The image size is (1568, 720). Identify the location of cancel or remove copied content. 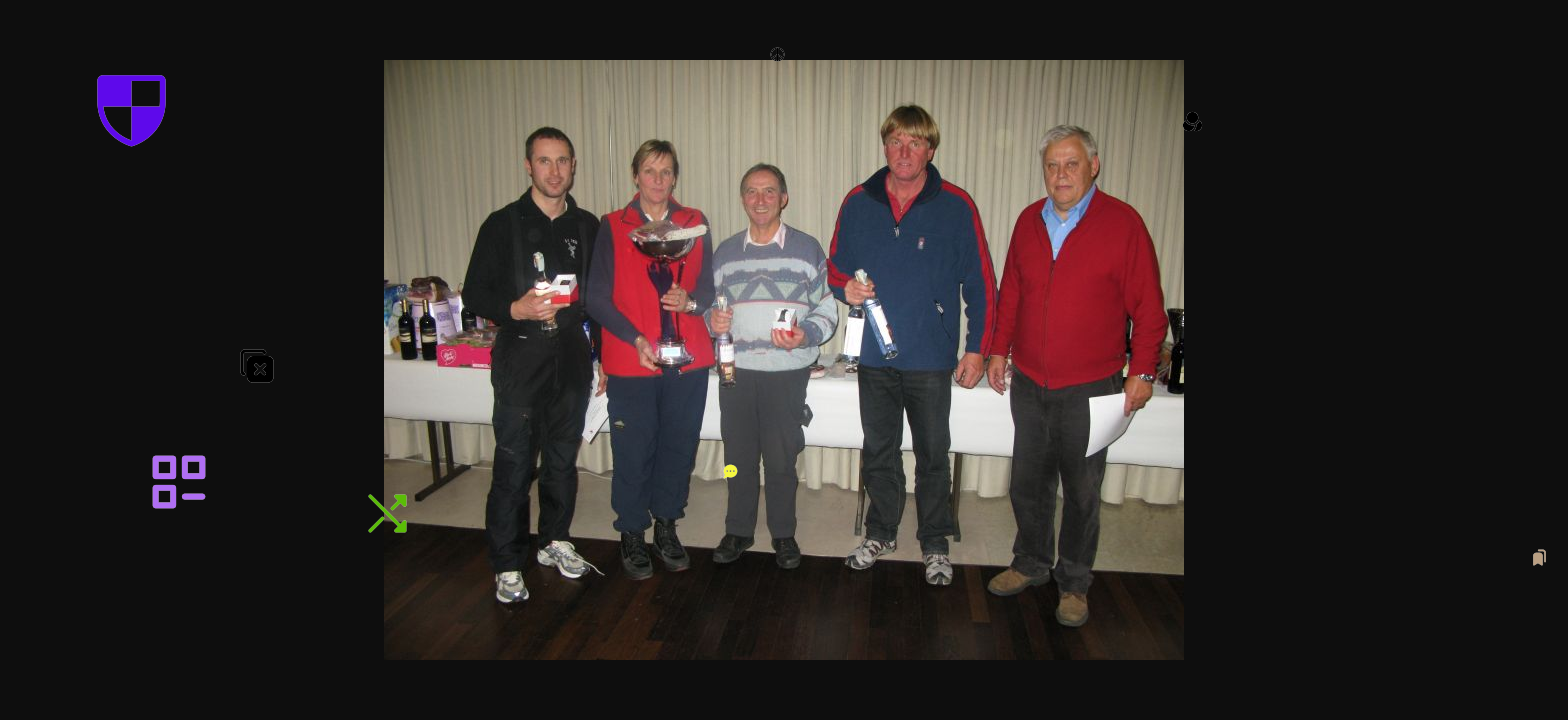
(257, 366).